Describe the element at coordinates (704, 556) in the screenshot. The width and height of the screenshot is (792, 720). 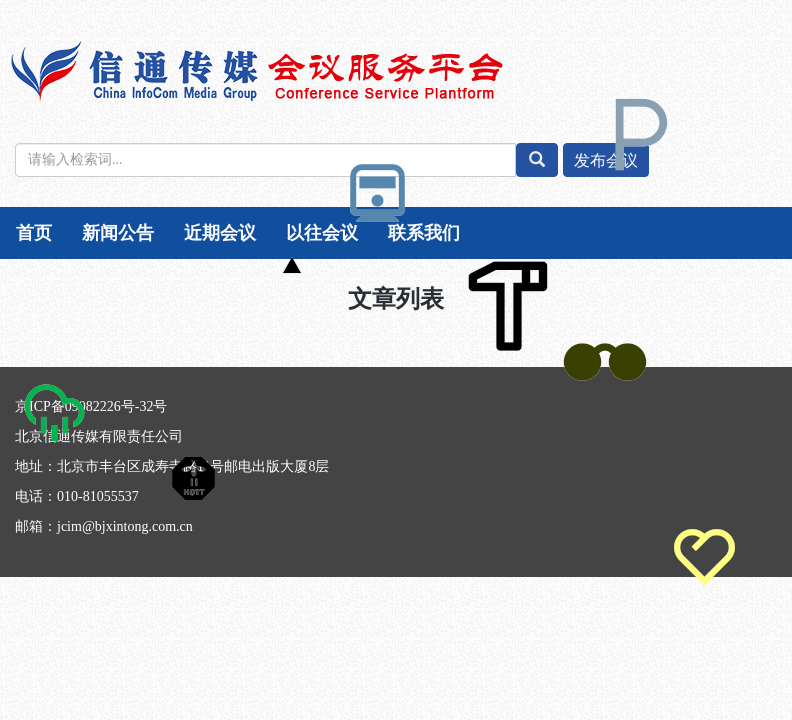
I see `add item to favorites` at that location.